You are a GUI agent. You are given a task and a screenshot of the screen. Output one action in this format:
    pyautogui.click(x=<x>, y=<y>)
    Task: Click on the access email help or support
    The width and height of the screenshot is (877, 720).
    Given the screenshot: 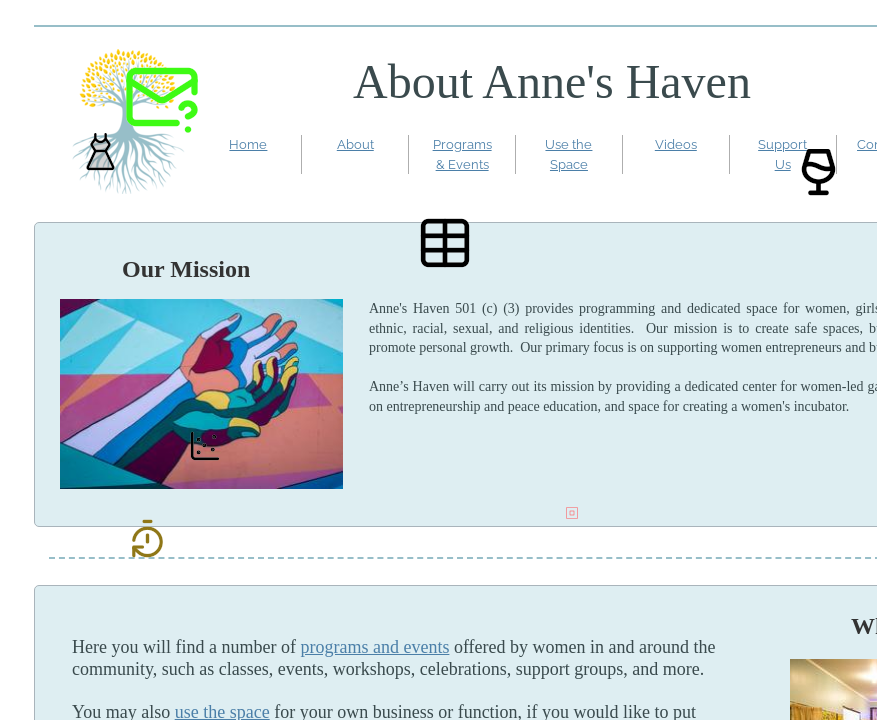 What is the action you would take?
    pyautogui.click(x=162, y=97)
    